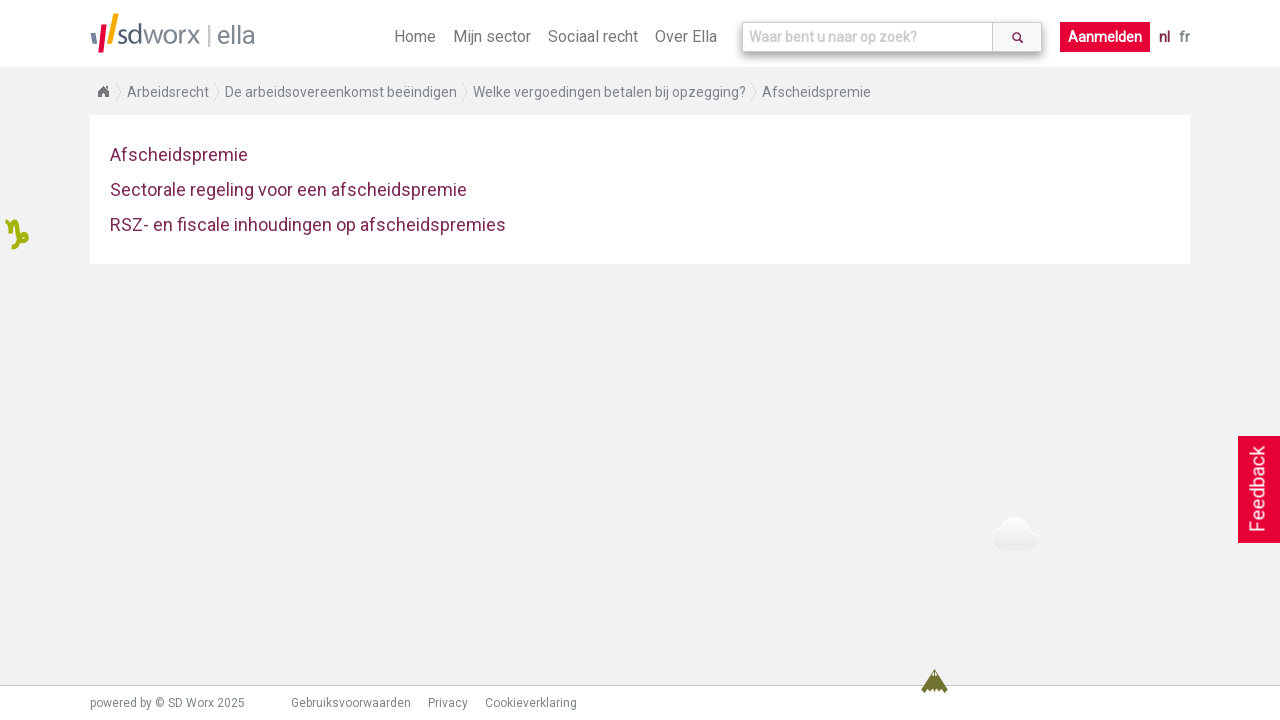 The width and height of the screenshot is (1280, 720). I want to click on stealth bomber aircraft unit in a strategy game, so click(934, 681).